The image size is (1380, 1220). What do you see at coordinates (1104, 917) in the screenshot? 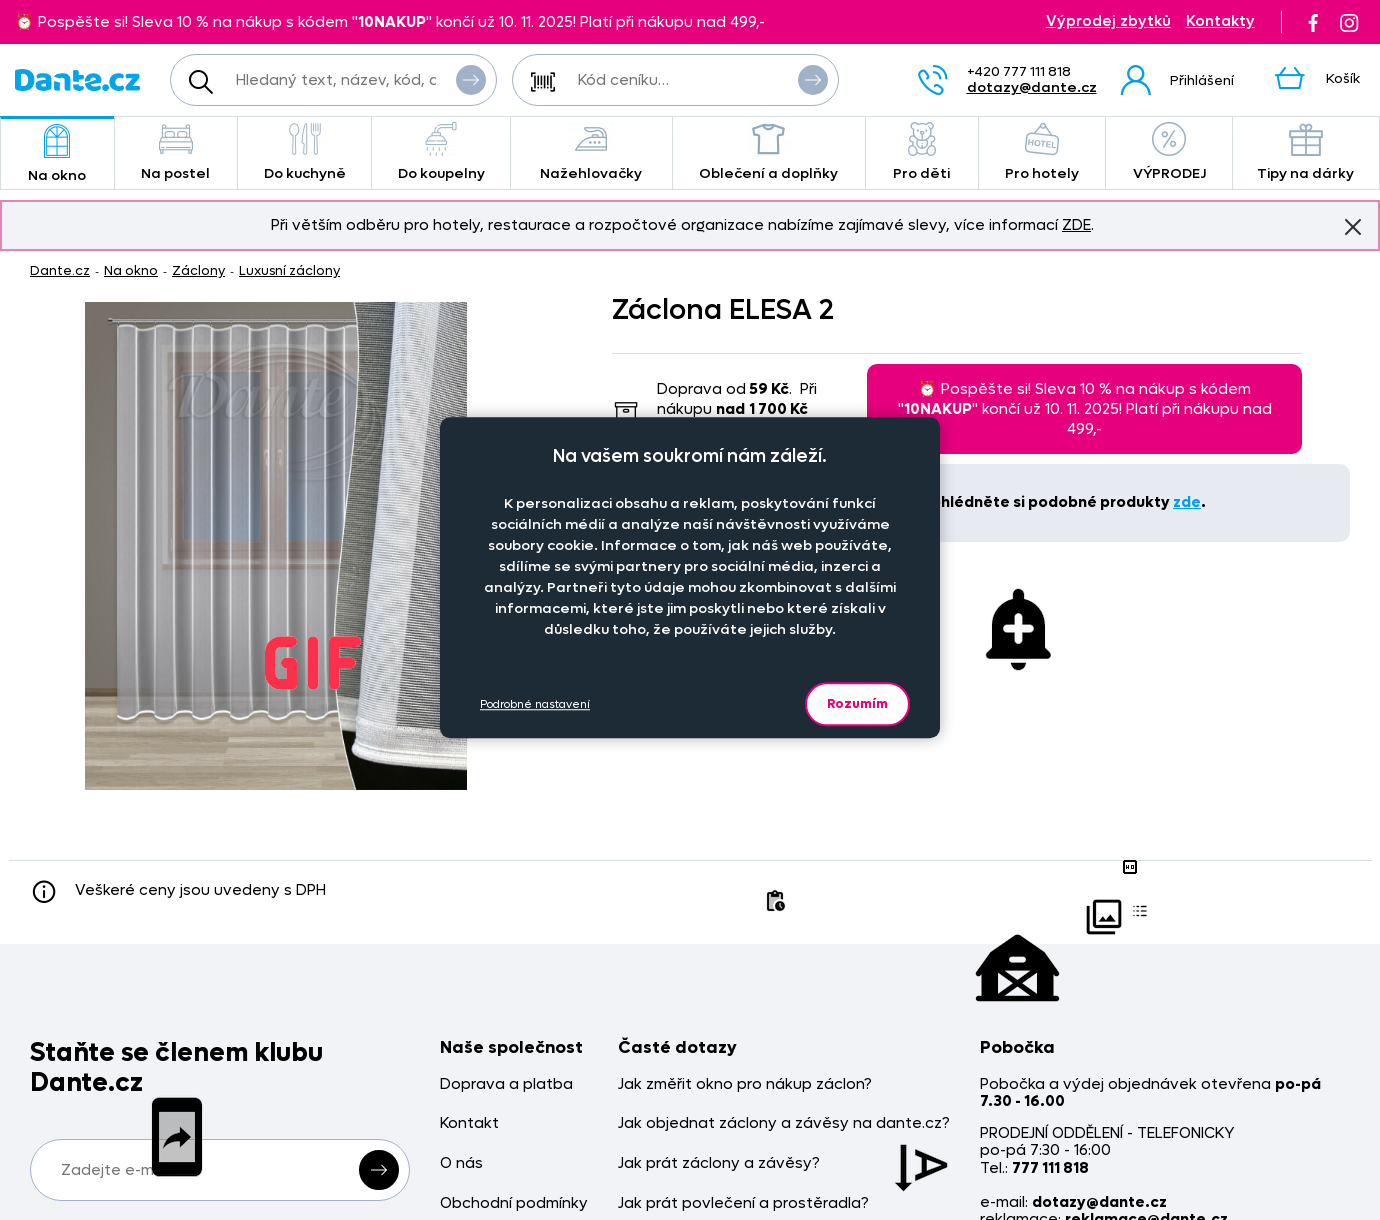
I see `filter or sort images in a gallery` at bounding box center [1104, 917].